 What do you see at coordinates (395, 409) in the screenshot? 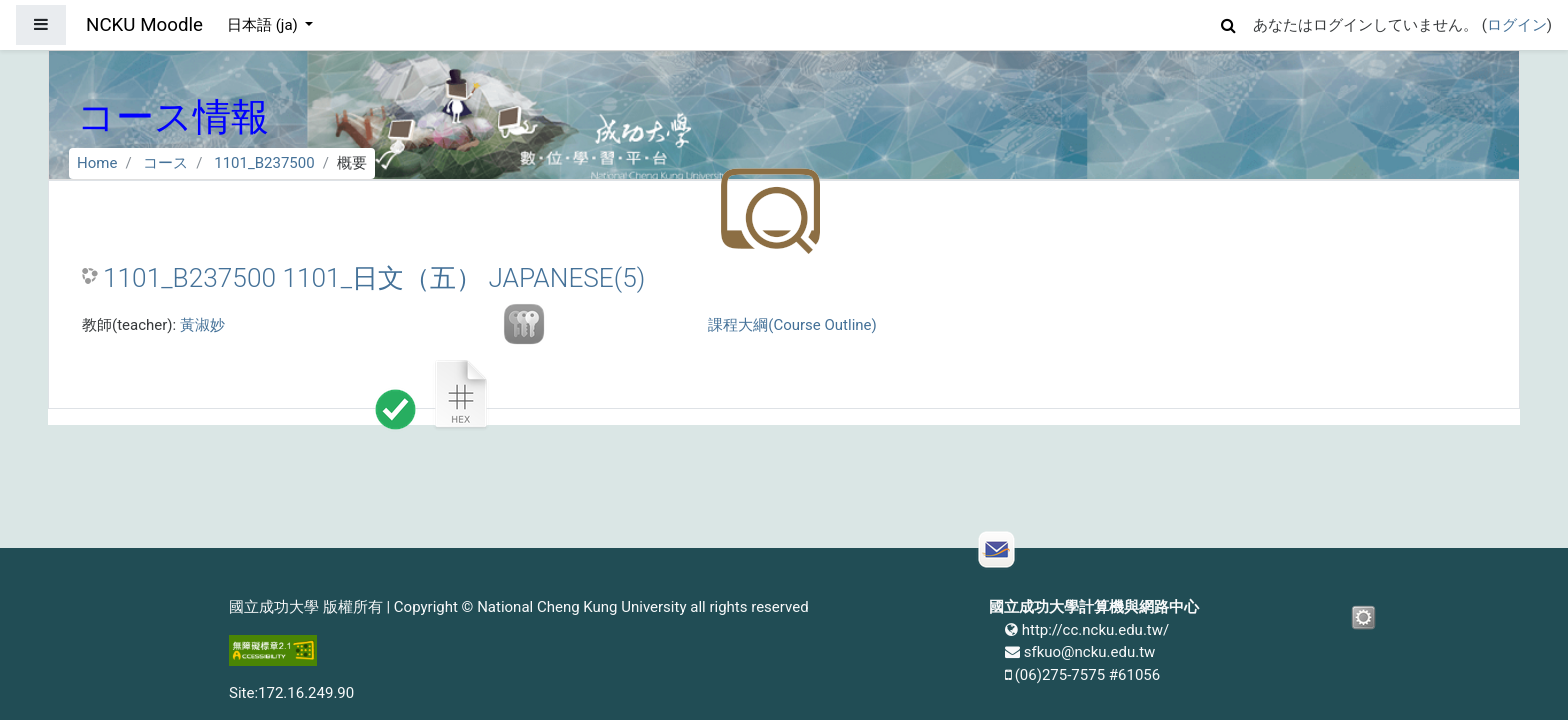
I see `indicates a completed or successful action` at bounding box center [395, 409].